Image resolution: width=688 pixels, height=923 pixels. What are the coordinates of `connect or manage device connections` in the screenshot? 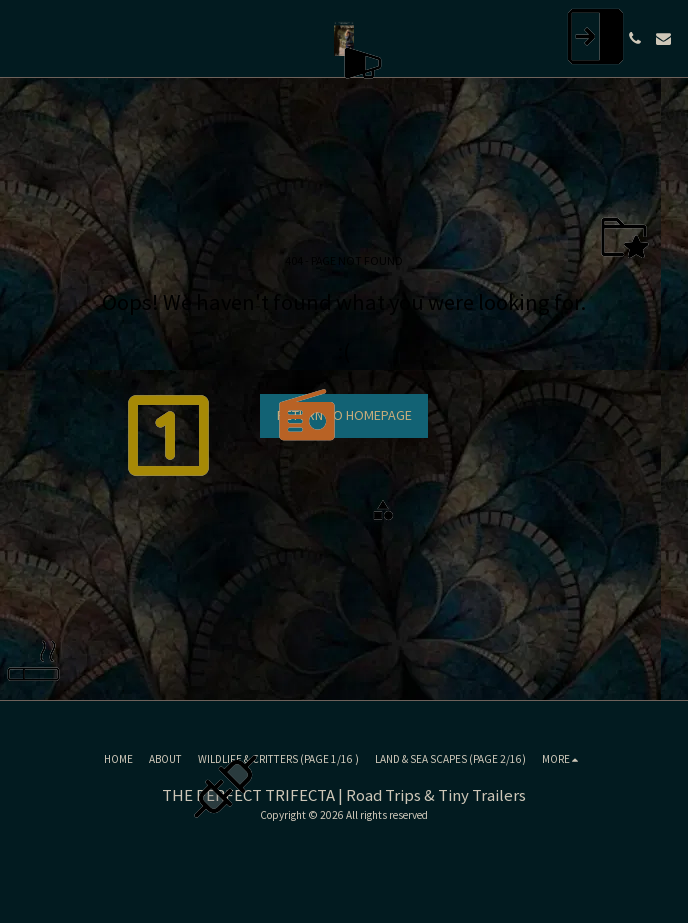 It's located at (225, 786).